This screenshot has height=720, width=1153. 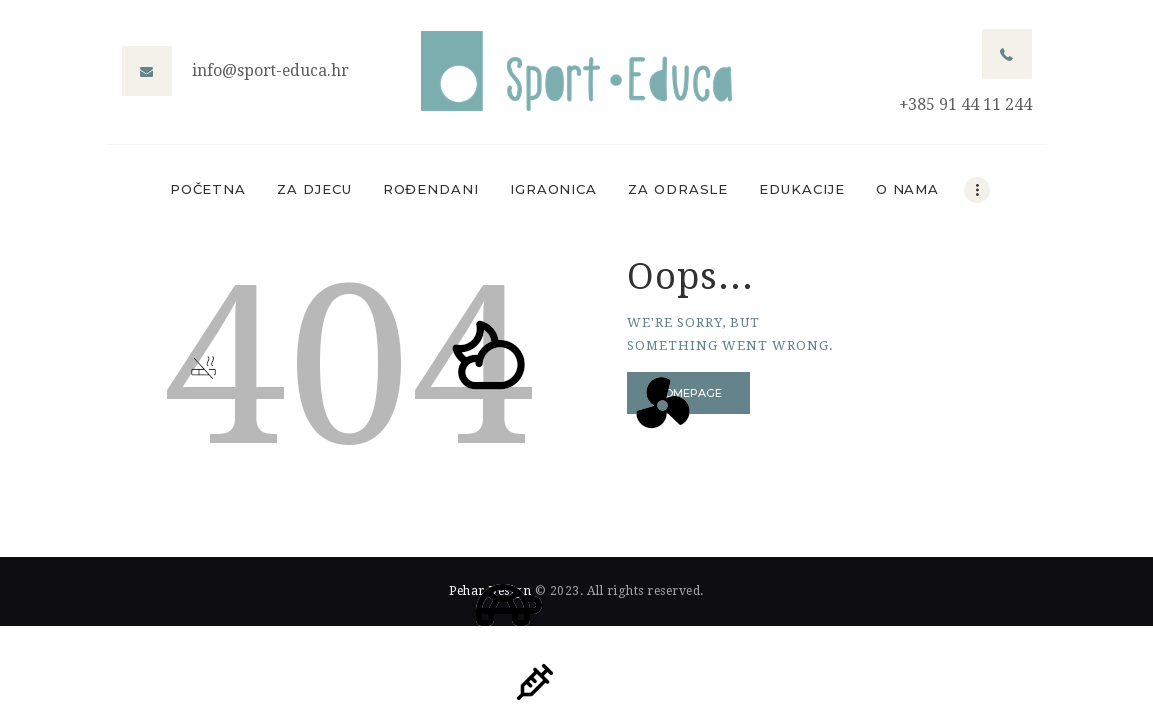 What do you see at coordinates (535, 682) in the screenshot?
I see `access medical or health information` at bounding box center [535, 682].